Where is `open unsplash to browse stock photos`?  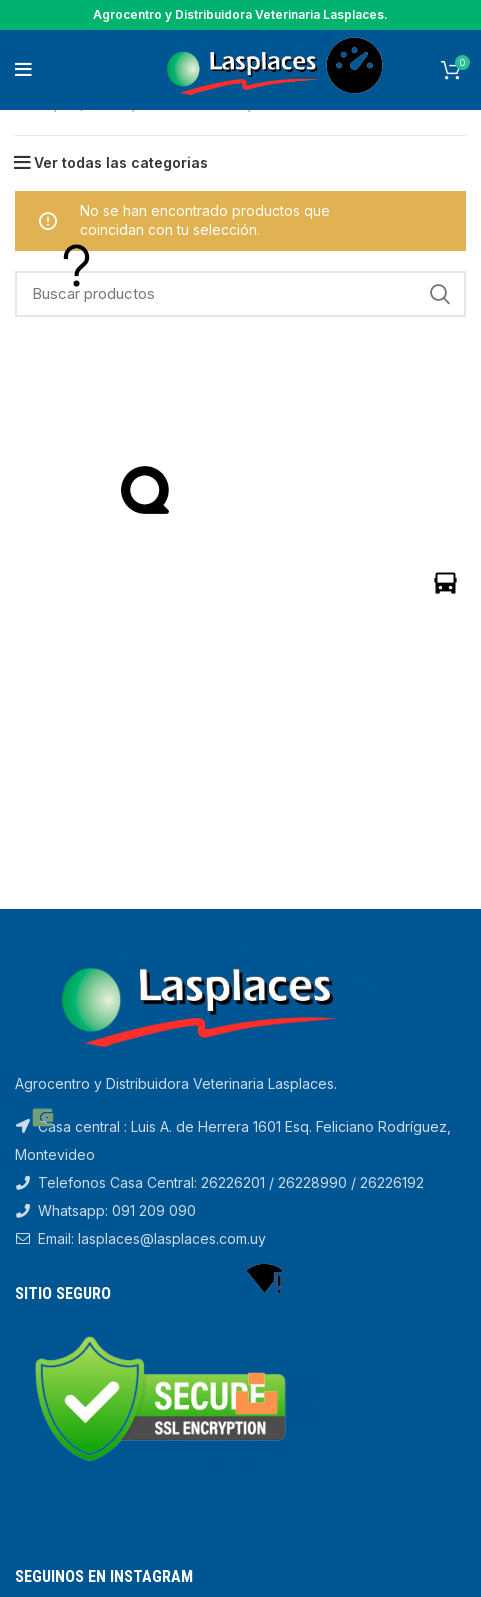 open unsplash to browse stock photos is located at coordinates (256, 1393).